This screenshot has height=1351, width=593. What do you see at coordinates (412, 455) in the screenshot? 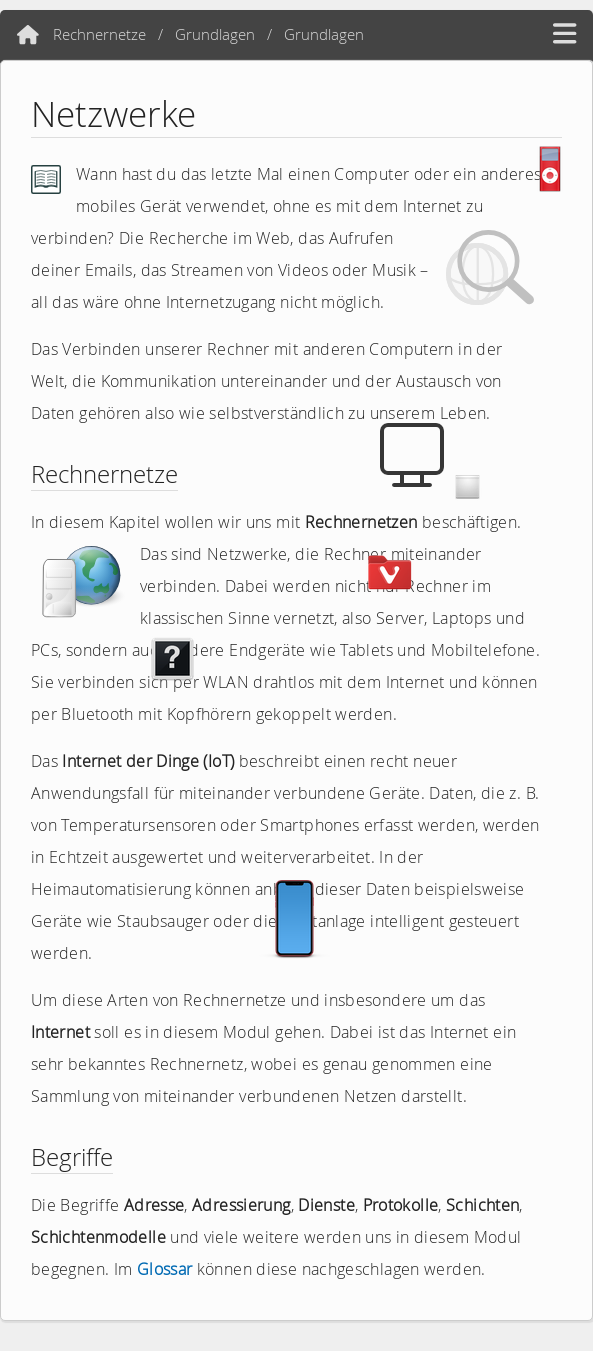
I see `display or monitor settings` at bounding box center [412, 455].